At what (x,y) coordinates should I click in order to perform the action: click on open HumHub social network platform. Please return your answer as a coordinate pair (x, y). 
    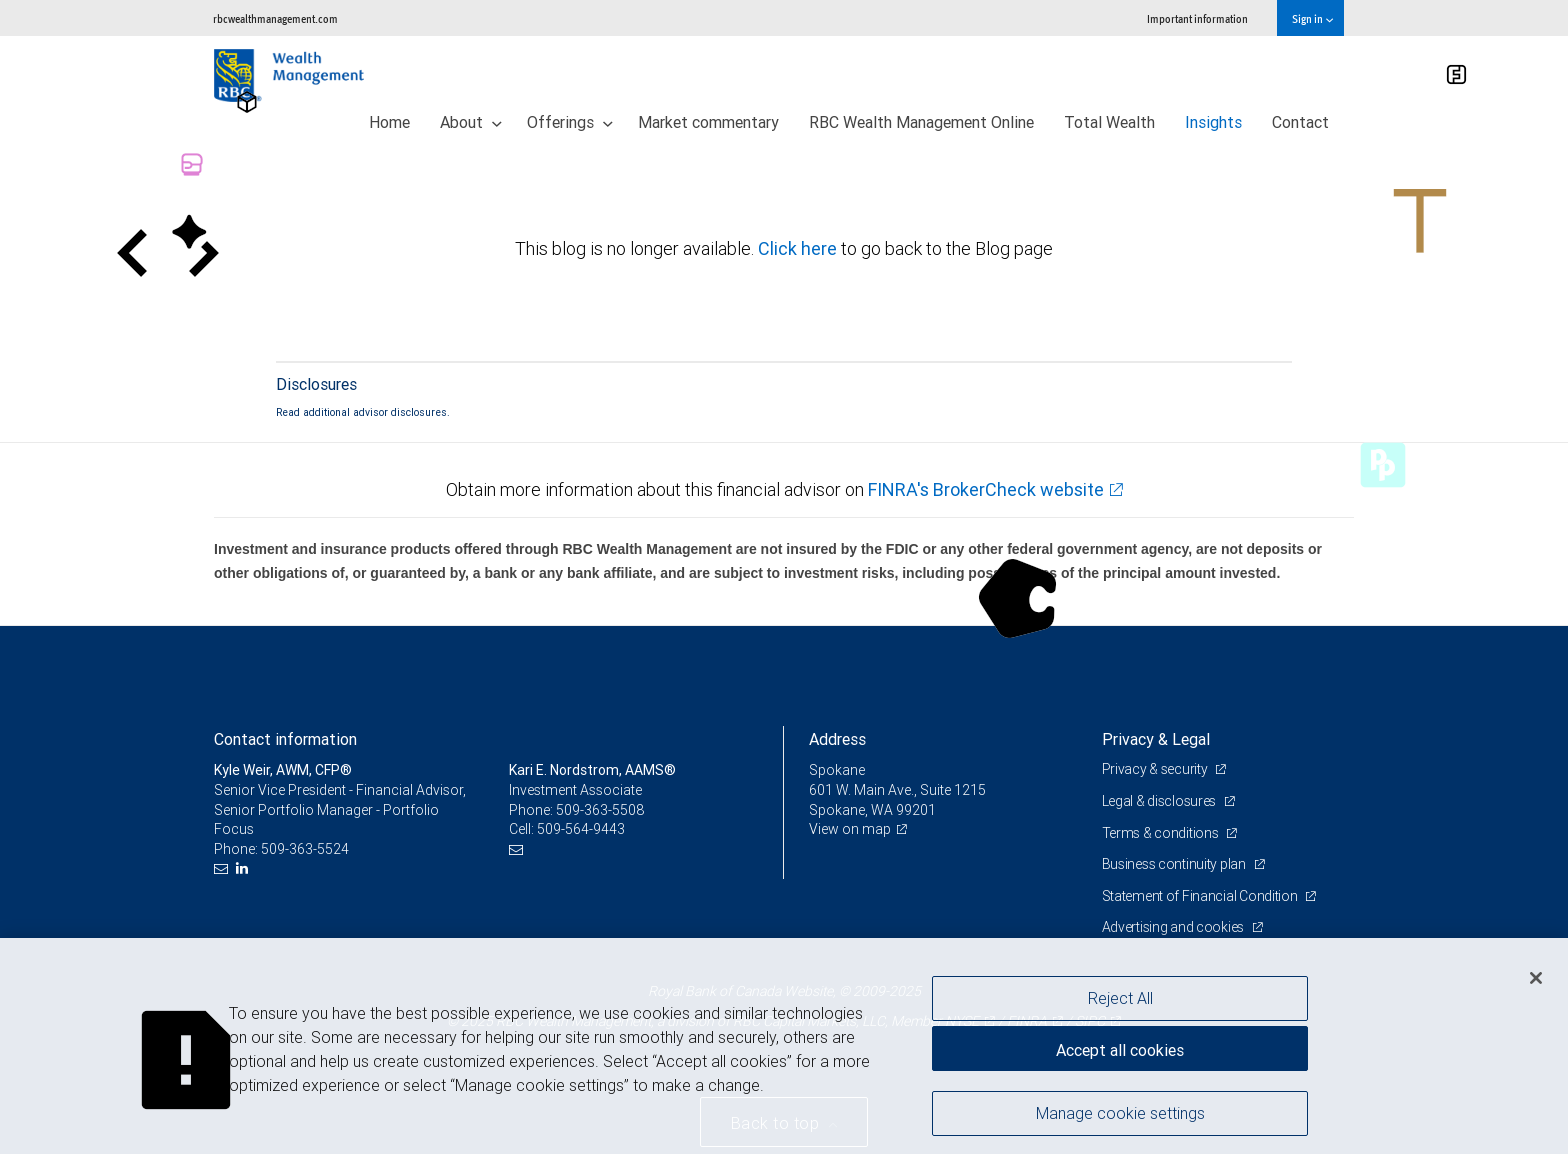
    Looking at the image, I should click on (1017, 598).